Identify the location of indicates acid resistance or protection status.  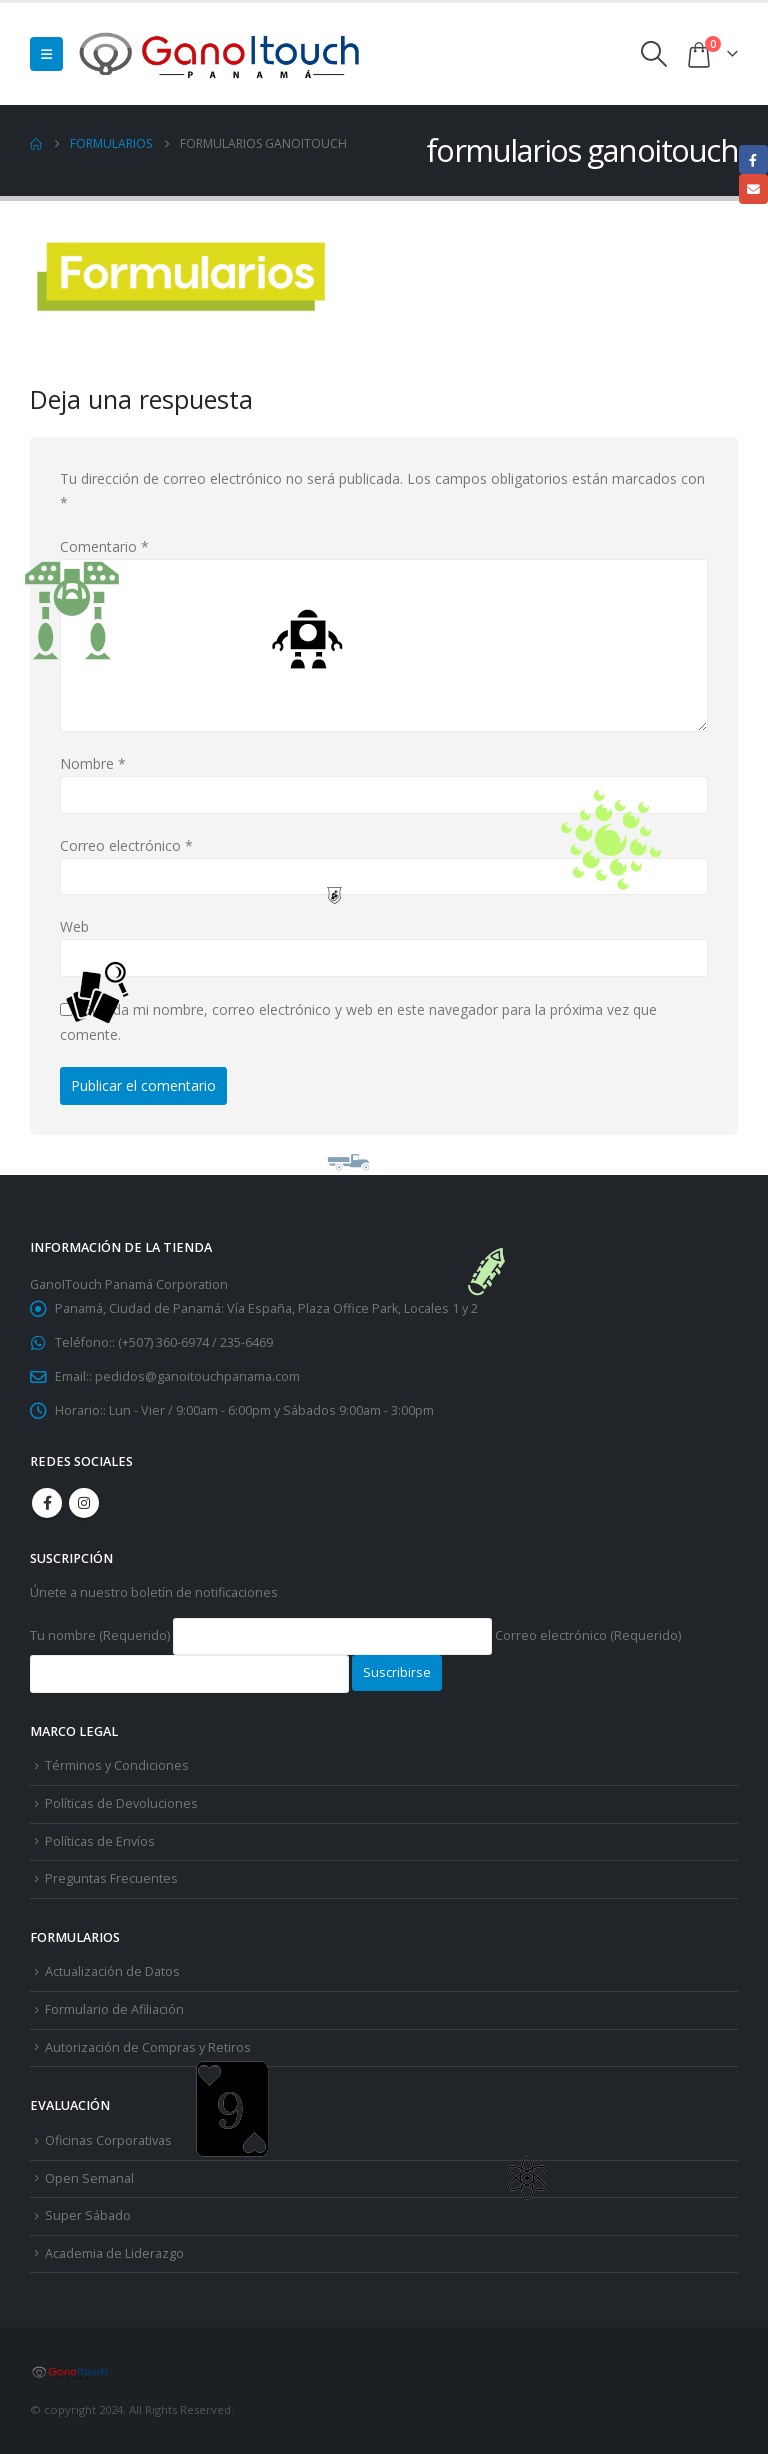
(334, 895).